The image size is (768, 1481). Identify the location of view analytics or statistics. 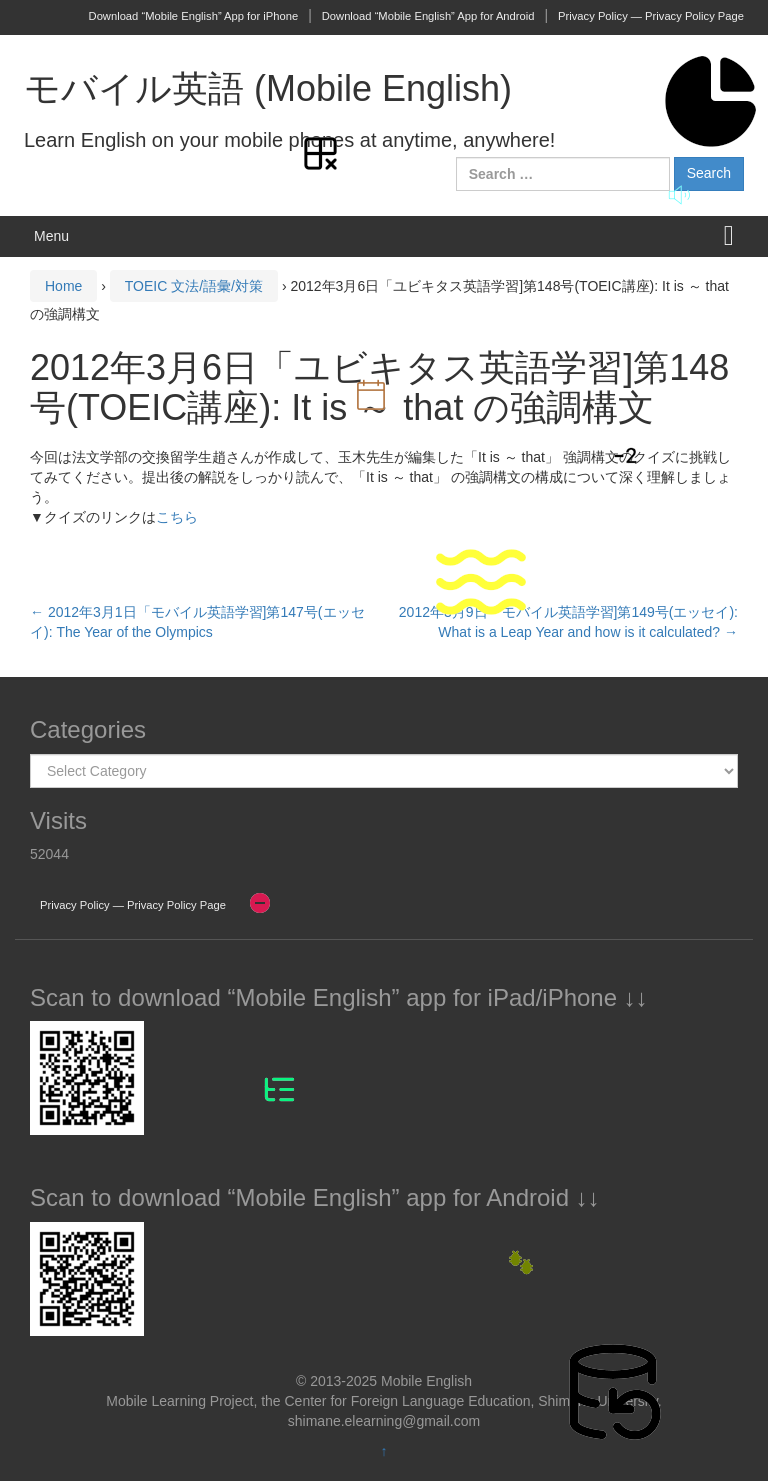
(711, 101).